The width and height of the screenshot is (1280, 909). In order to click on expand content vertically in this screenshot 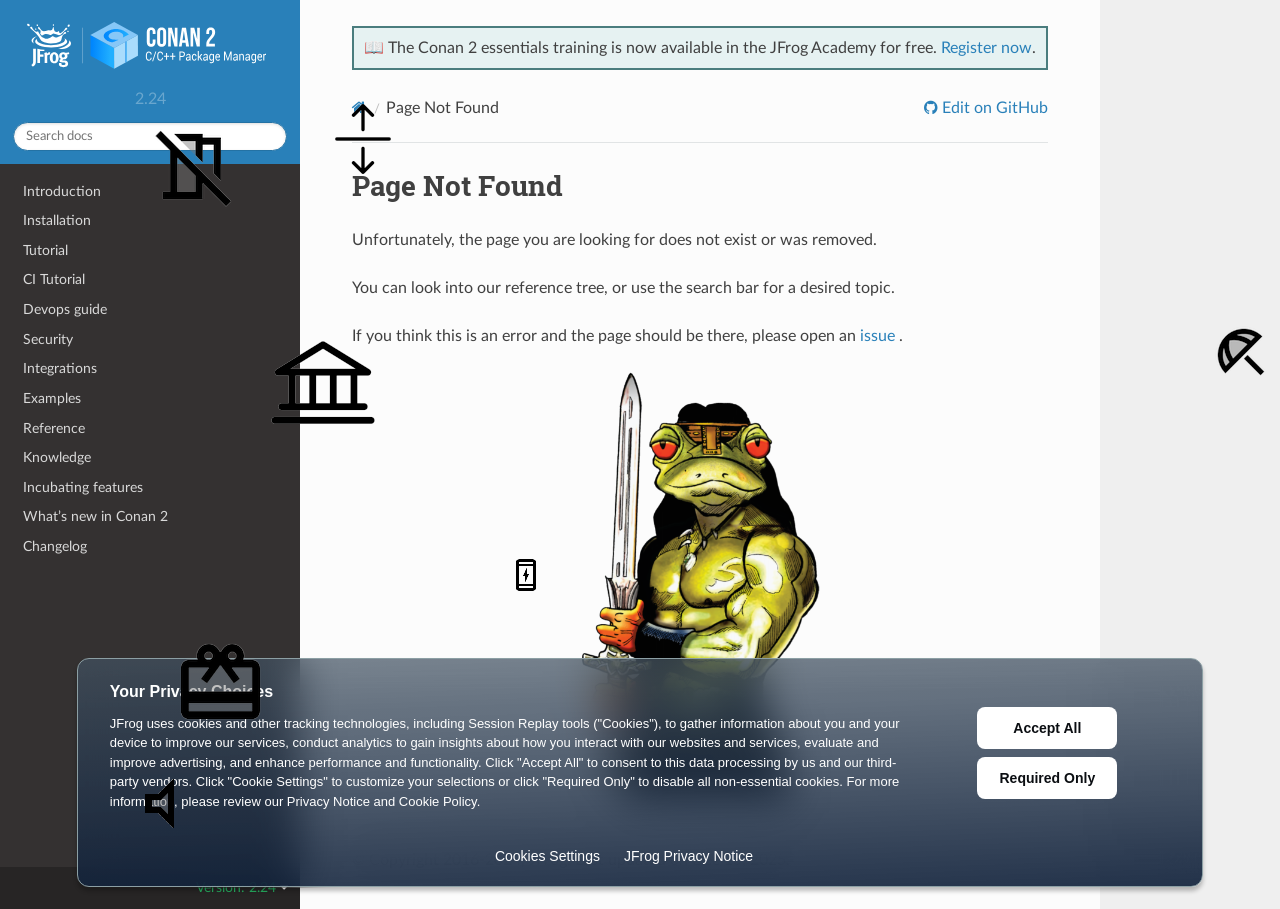, I will do `click(363, 139)`.